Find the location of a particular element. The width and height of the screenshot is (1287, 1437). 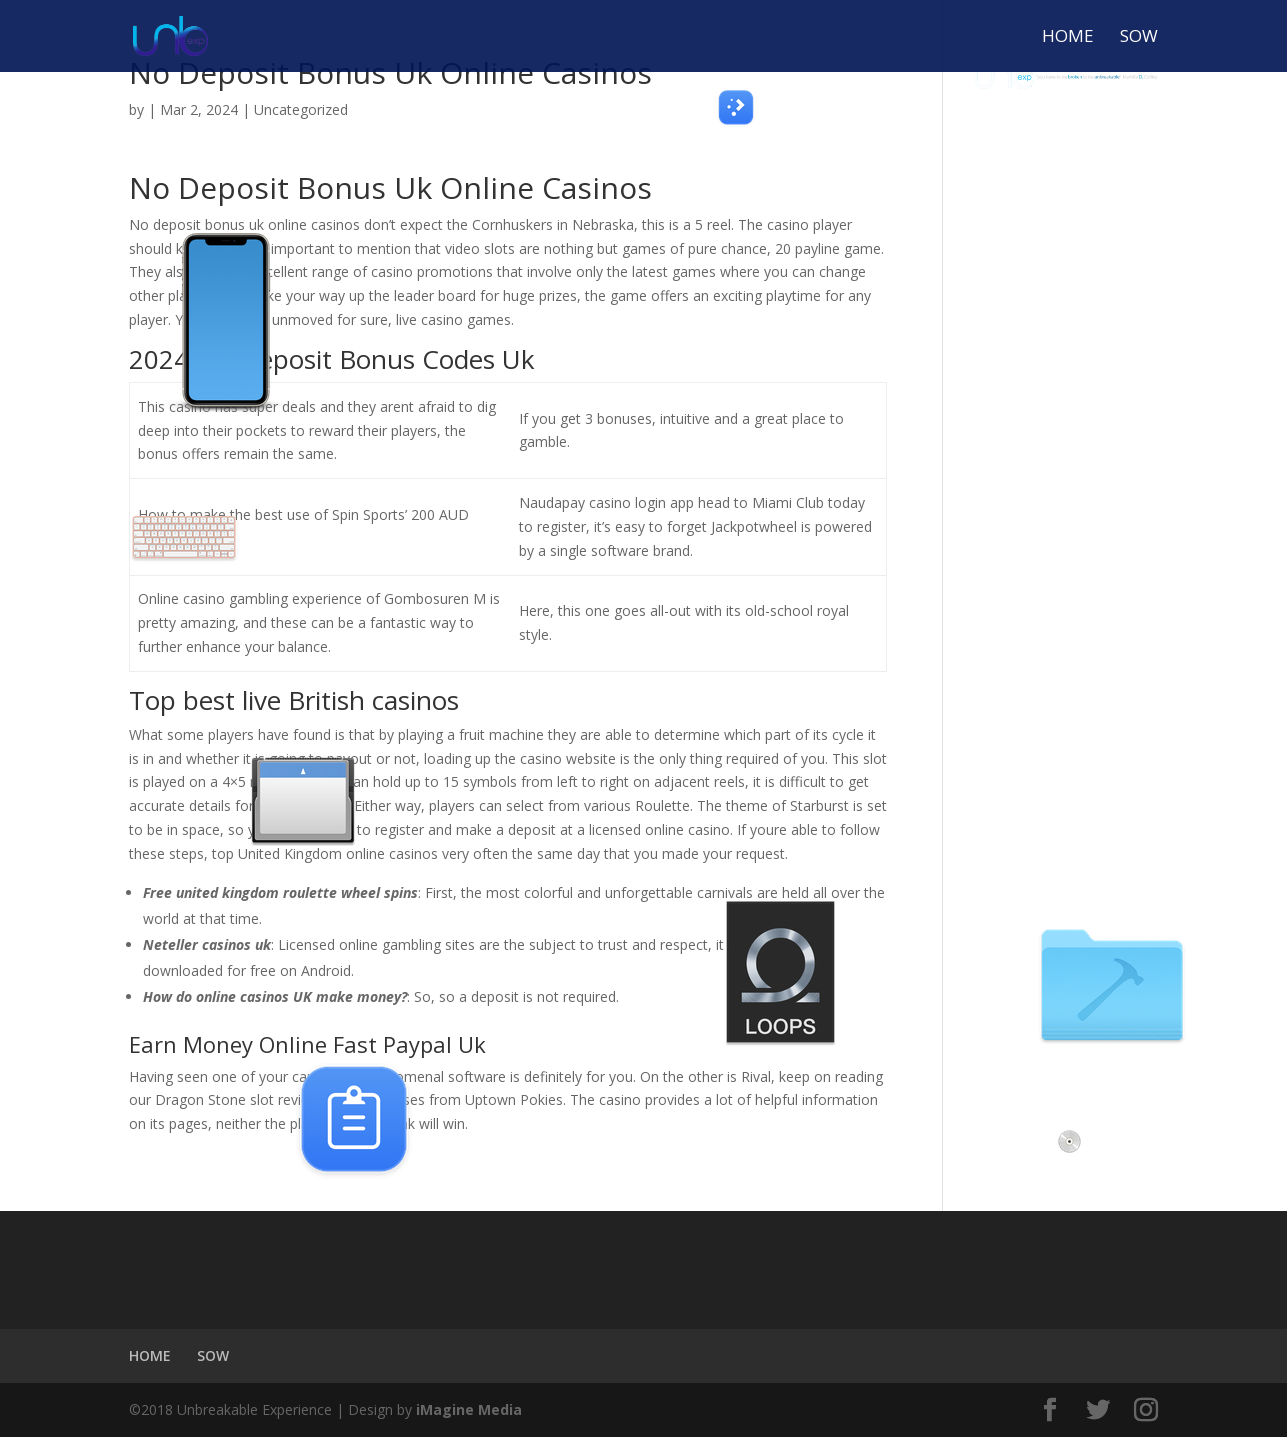

access plasma desktop settings is located at coordinates (736, 108).